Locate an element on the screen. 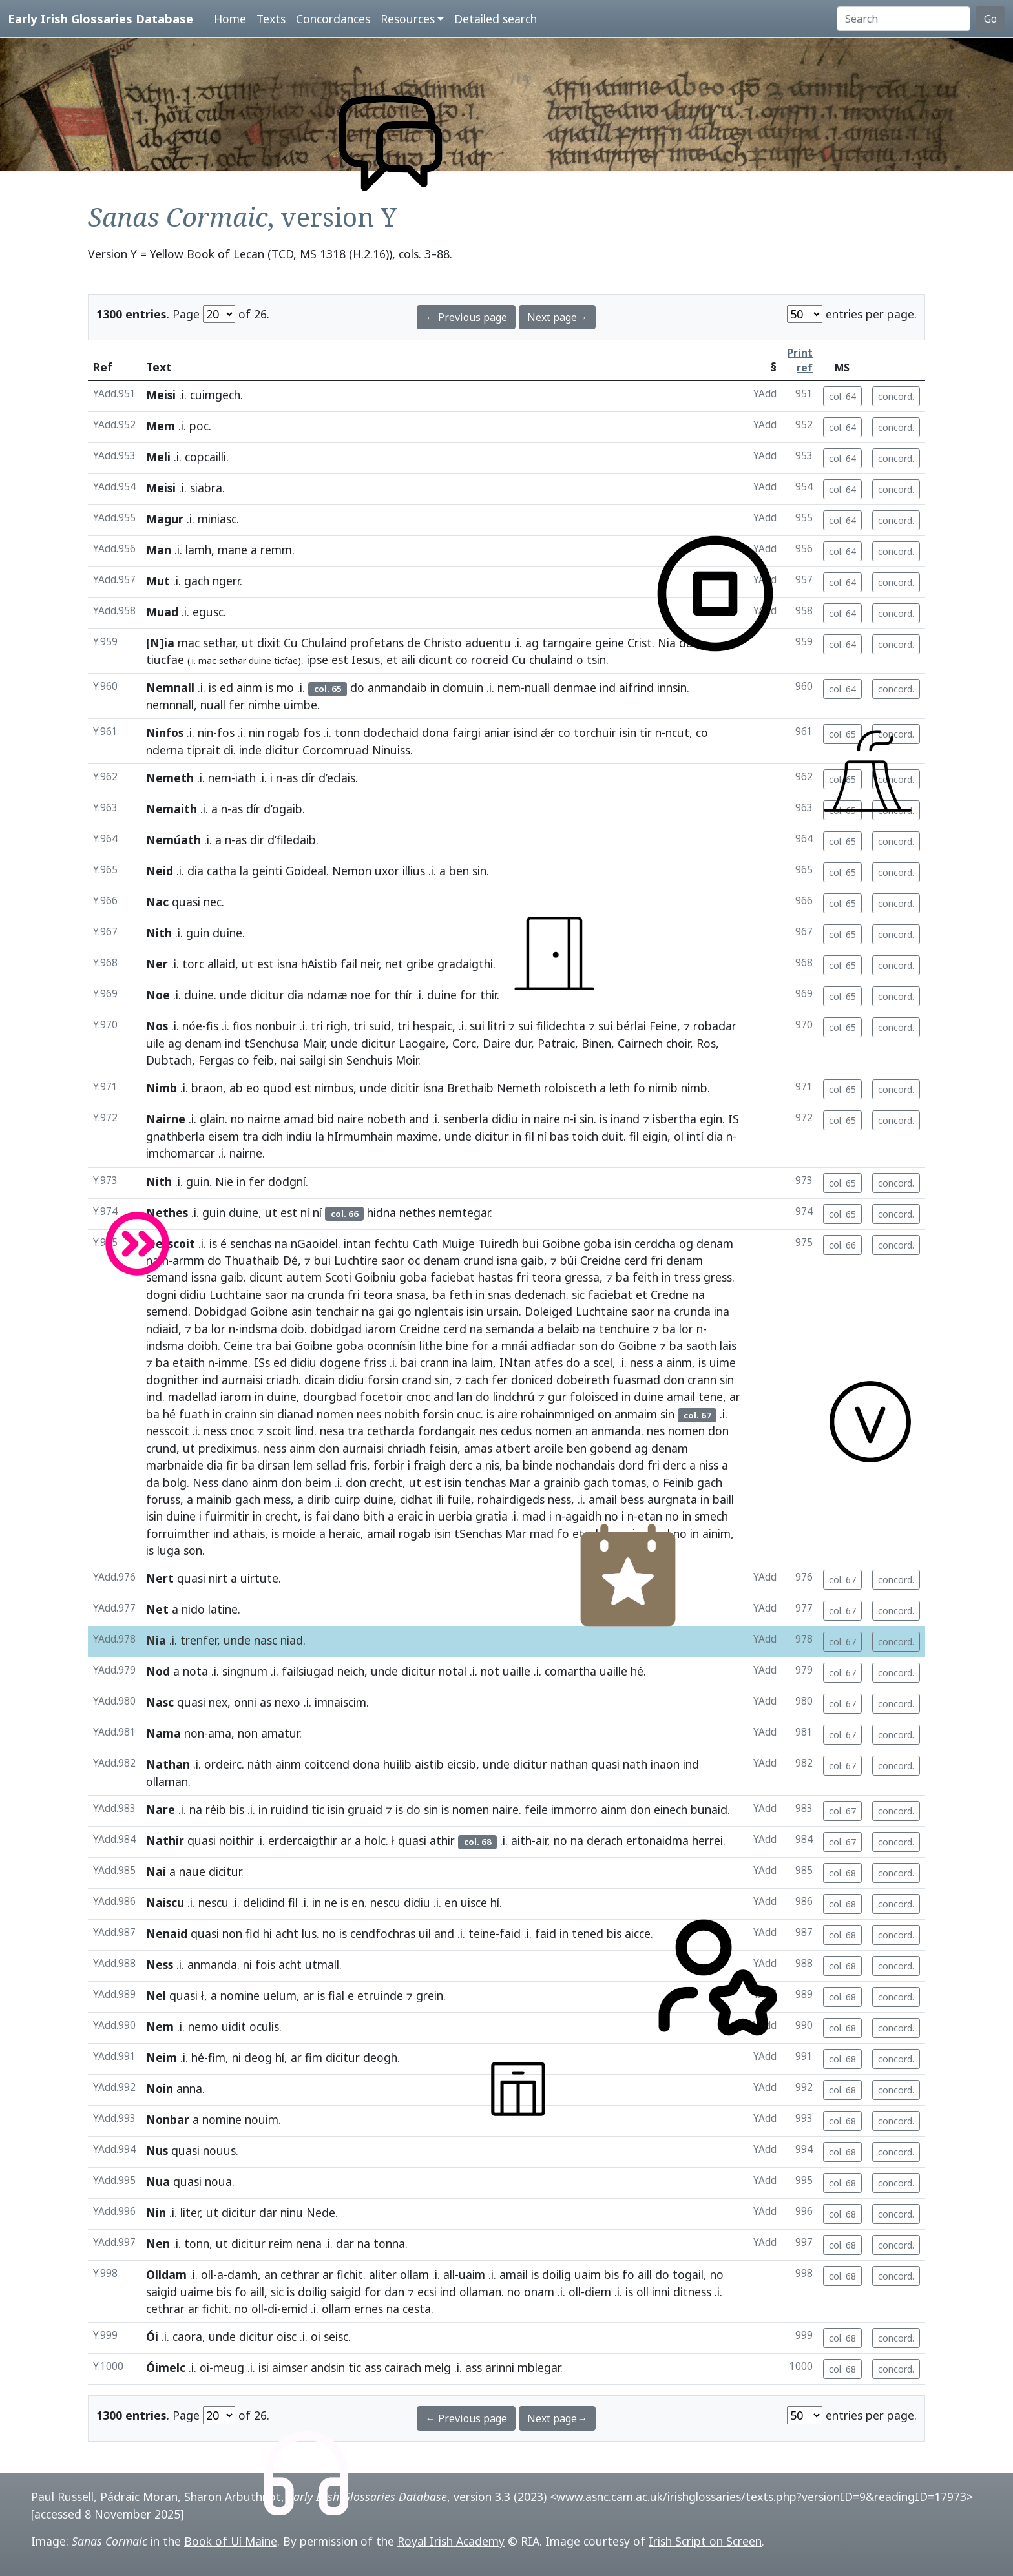  indicates nuclear power or energy facility is located at coordinates (868, 777).